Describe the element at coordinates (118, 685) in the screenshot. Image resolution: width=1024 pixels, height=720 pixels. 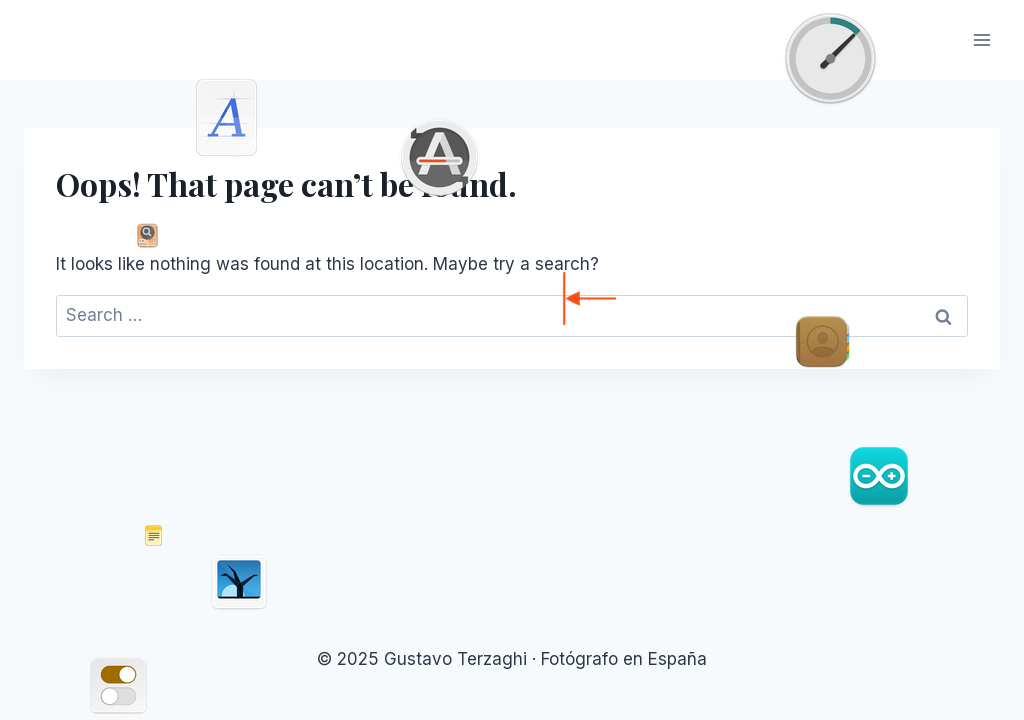
I see `open unity tweak tool settings` at that location.